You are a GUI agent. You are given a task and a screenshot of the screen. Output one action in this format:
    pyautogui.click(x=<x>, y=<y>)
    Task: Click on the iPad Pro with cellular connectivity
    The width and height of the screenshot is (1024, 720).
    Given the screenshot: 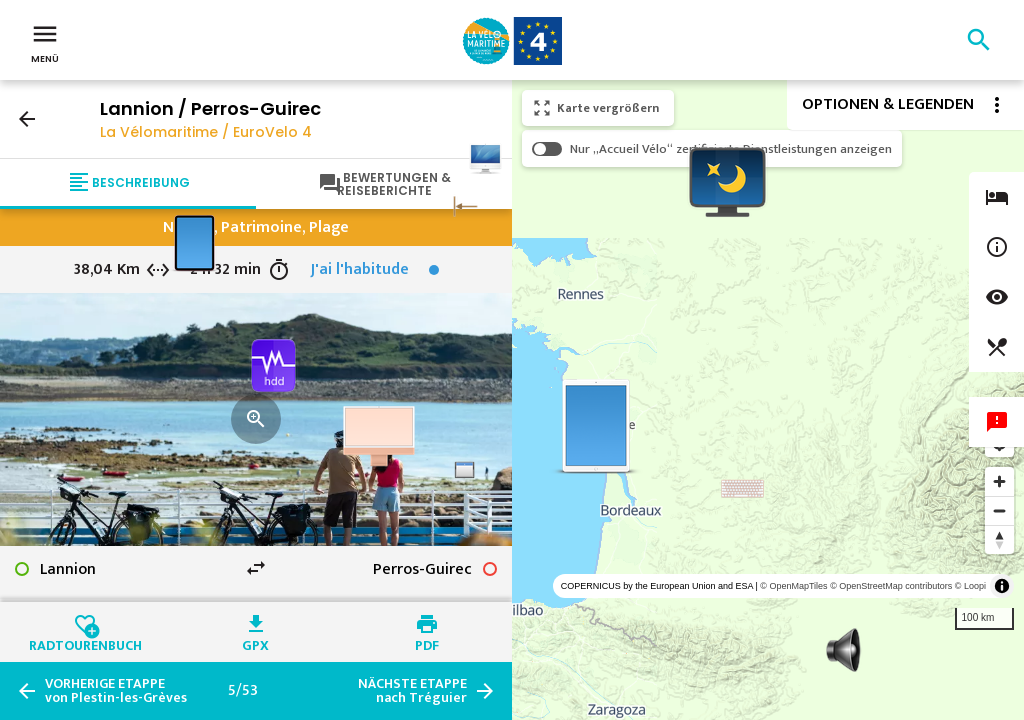 What is the action you would take?
    pyautogui.click(x=596, y=426)
    